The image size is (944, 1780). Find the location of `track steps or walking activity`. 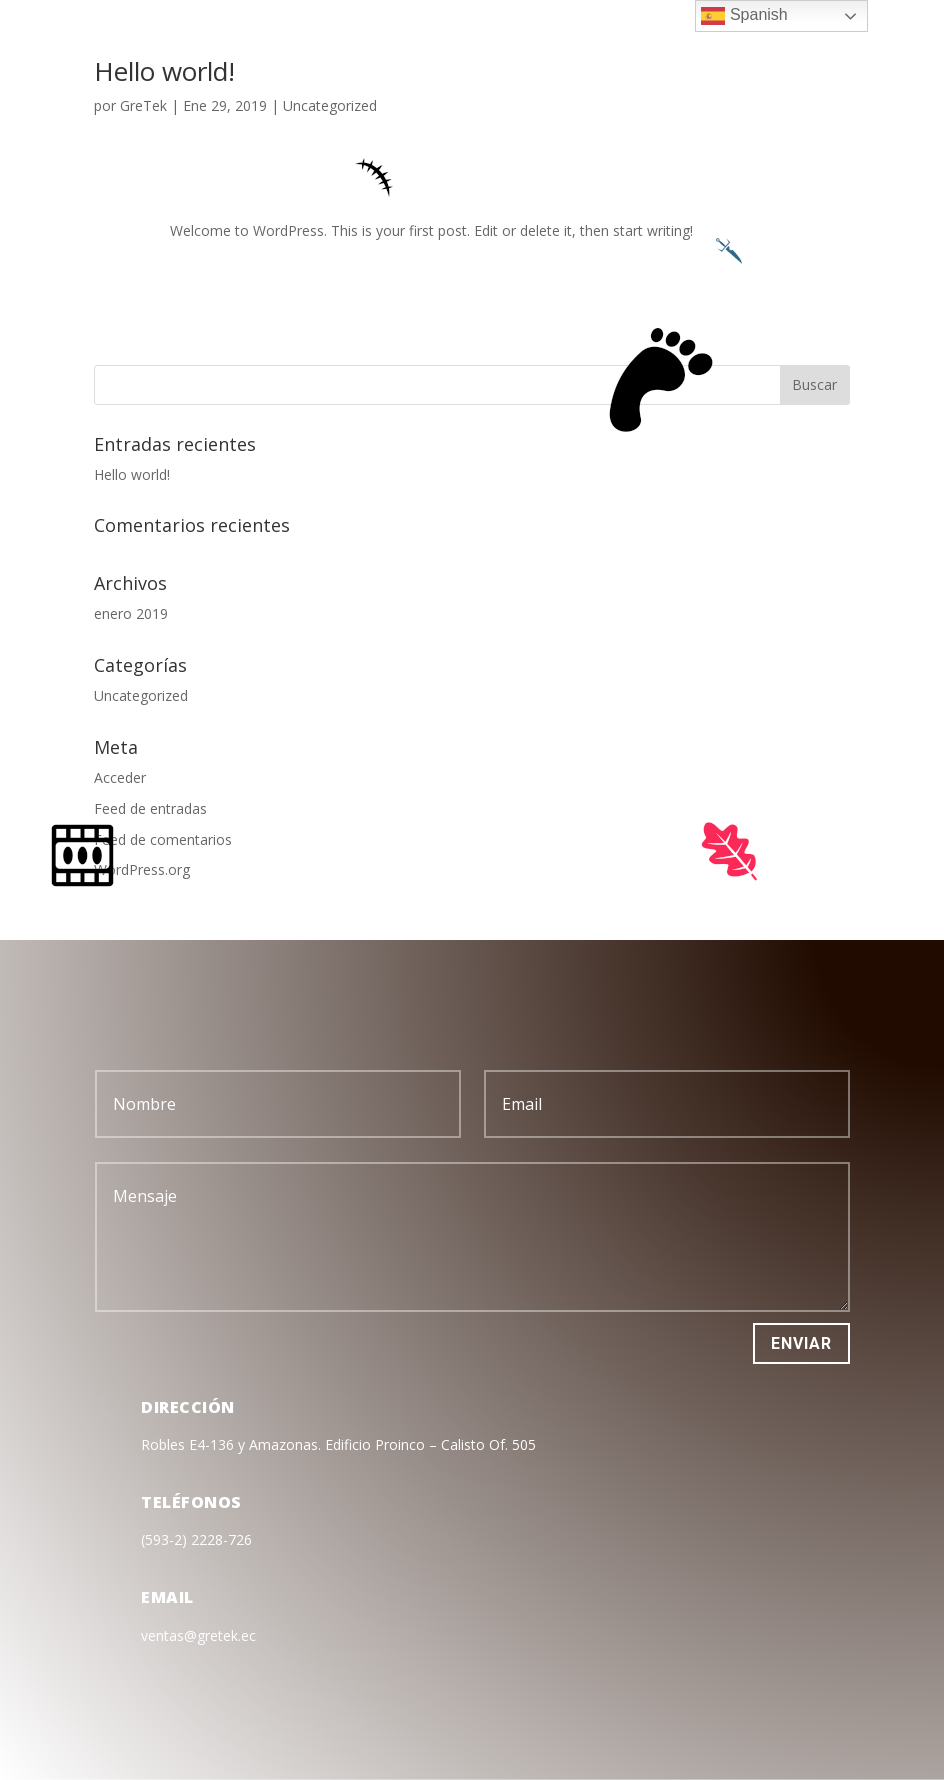

track steps or walking activity is located at coordinates (660, 380).